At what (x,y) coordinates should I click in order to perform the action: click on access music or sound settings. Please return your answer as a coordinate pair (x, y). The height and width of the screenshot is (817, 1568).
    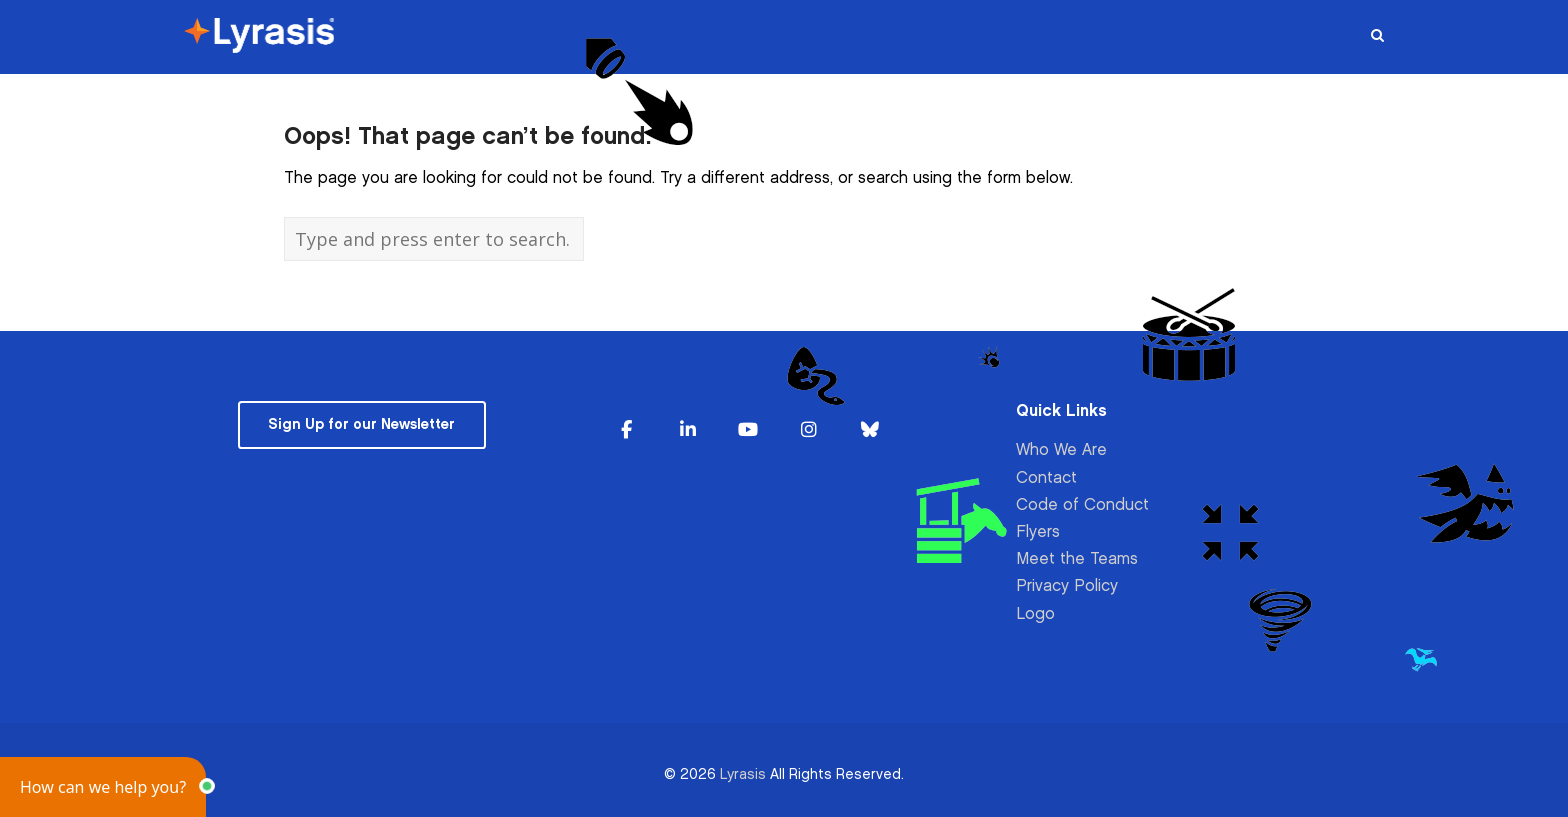
    Looking at the image, I should click on (1189, 334).